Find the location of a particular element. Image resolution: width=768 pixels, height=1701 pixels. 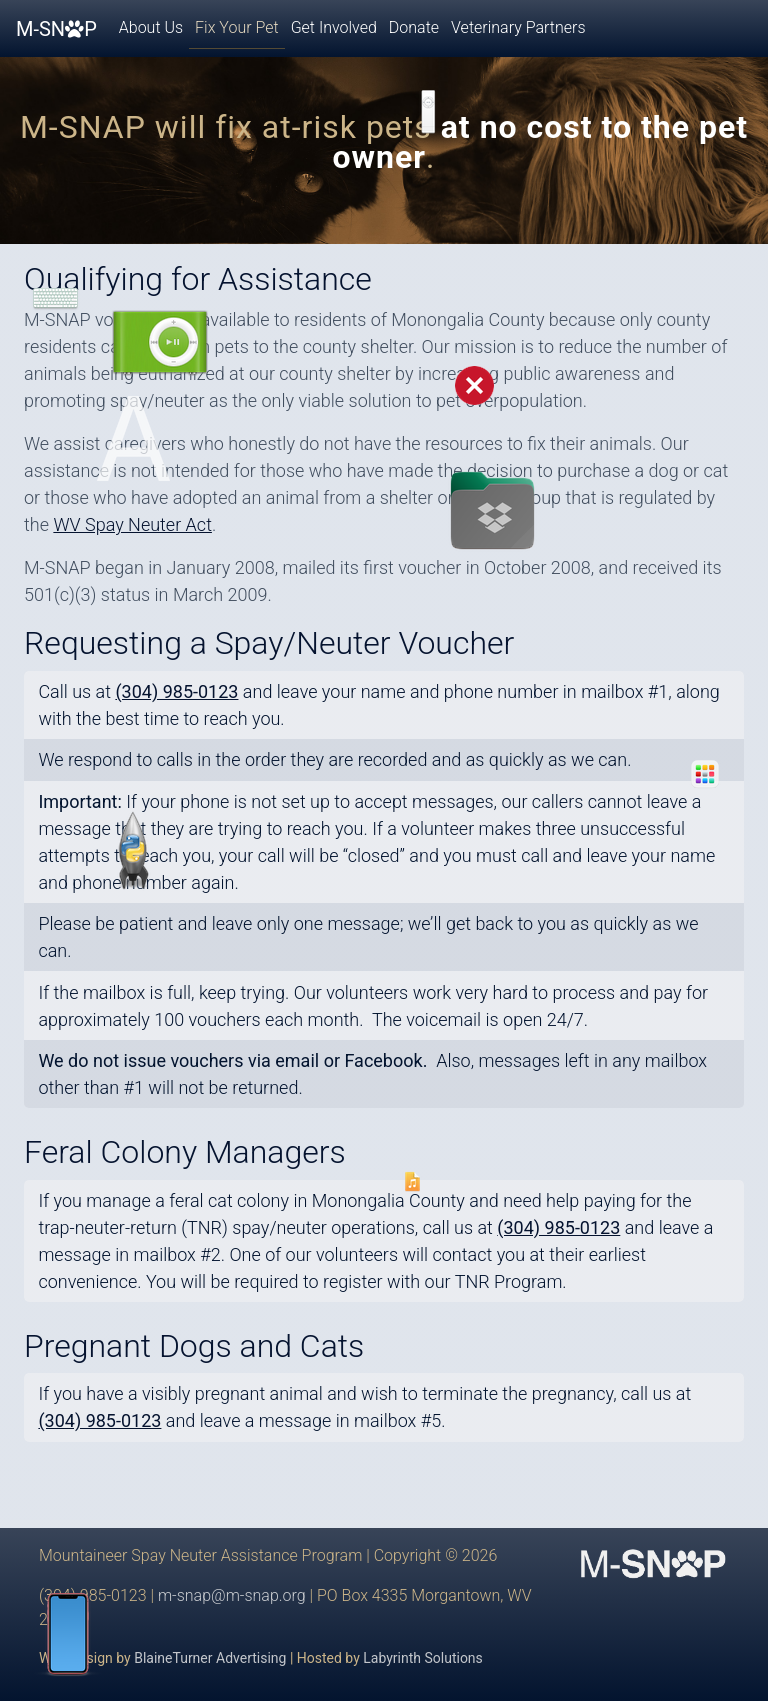

iPod shuffle device indicator is located at coordinates (160, 325).